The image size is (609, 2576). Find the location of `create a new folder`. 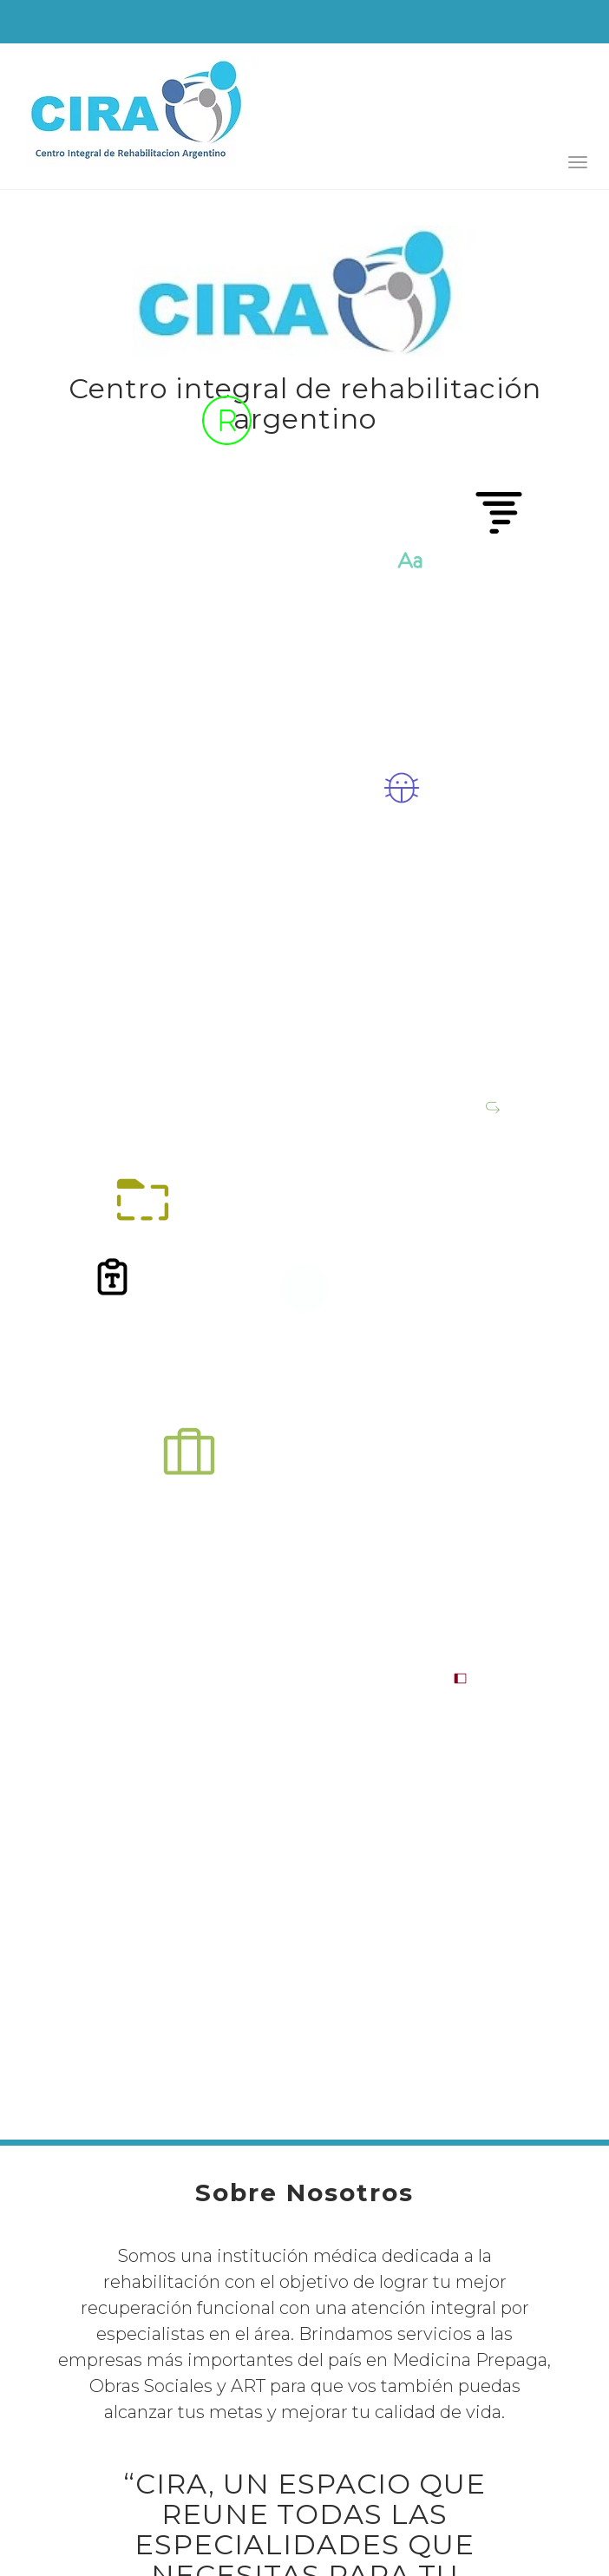

create a new folder is located at coordinates (142, 1198).